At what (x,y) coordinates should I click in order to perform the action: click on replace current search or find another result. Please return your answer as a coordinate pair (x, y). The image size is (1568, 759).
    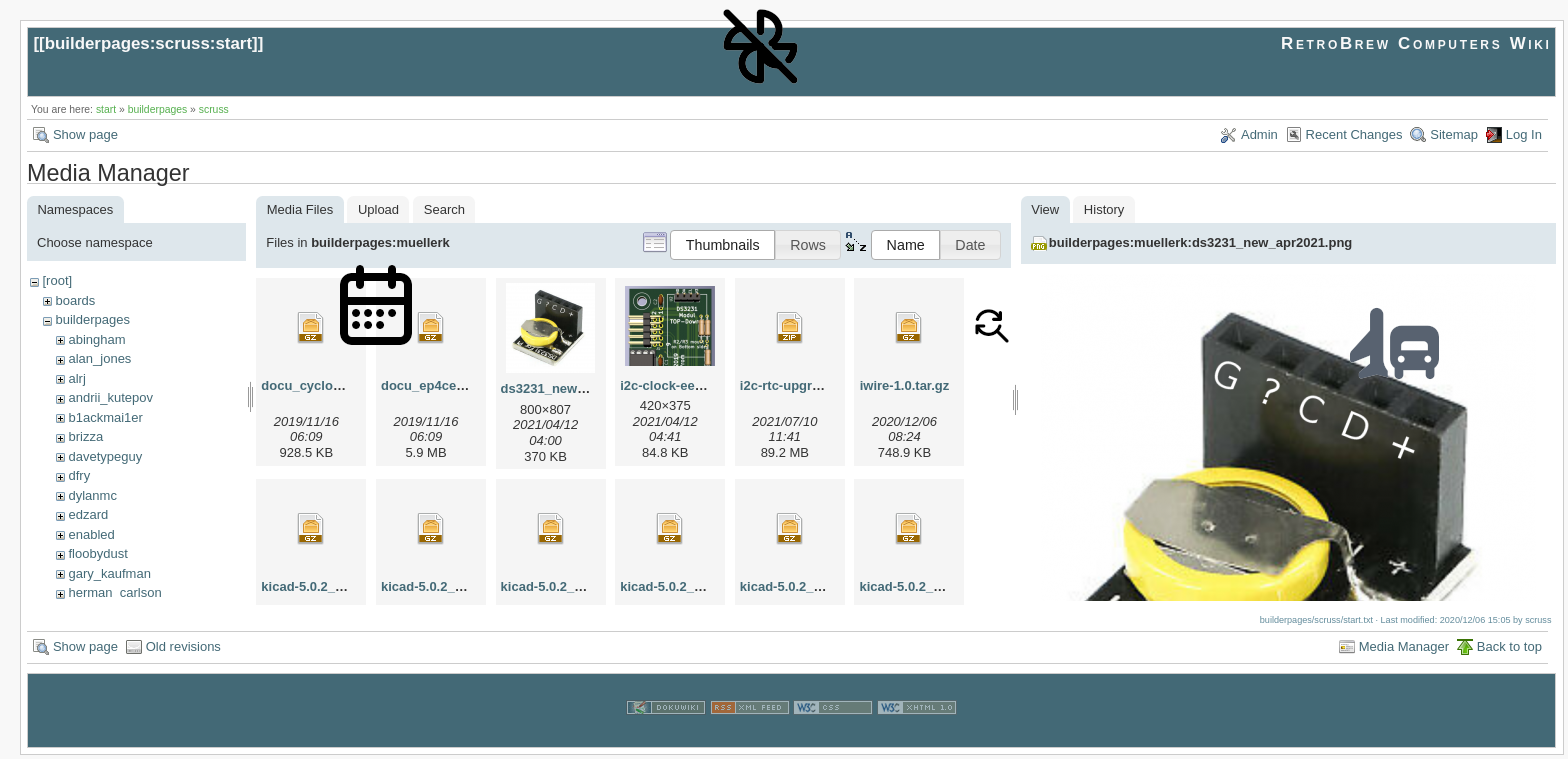
    Looking at the image, I should click on (992, 326).